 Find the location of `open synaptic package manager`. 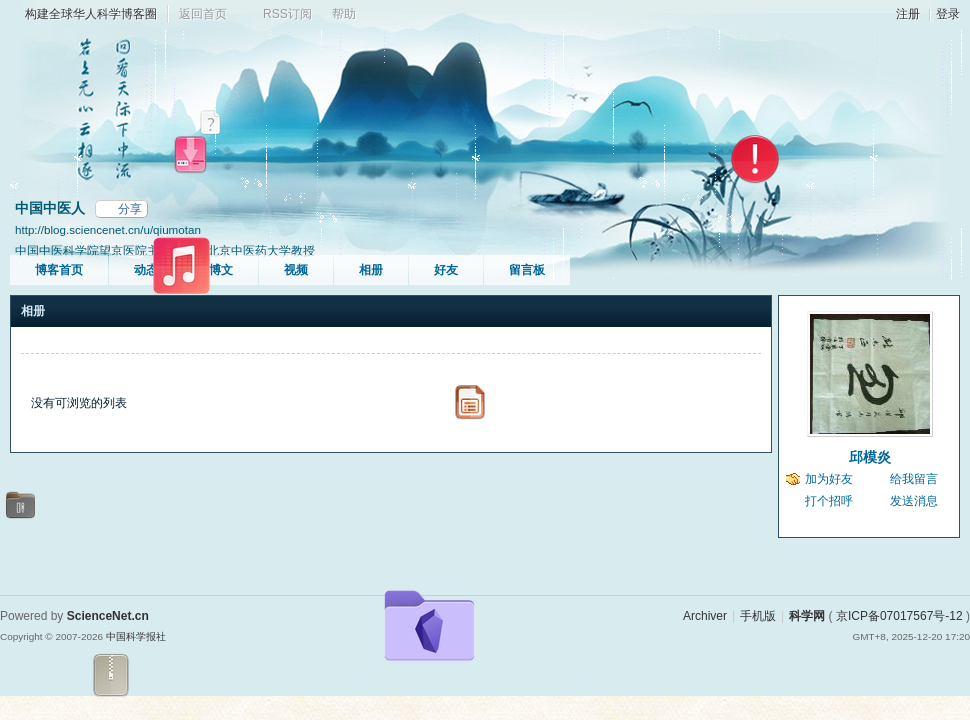

open synaptic package manager is located at coordinates (190, 154).